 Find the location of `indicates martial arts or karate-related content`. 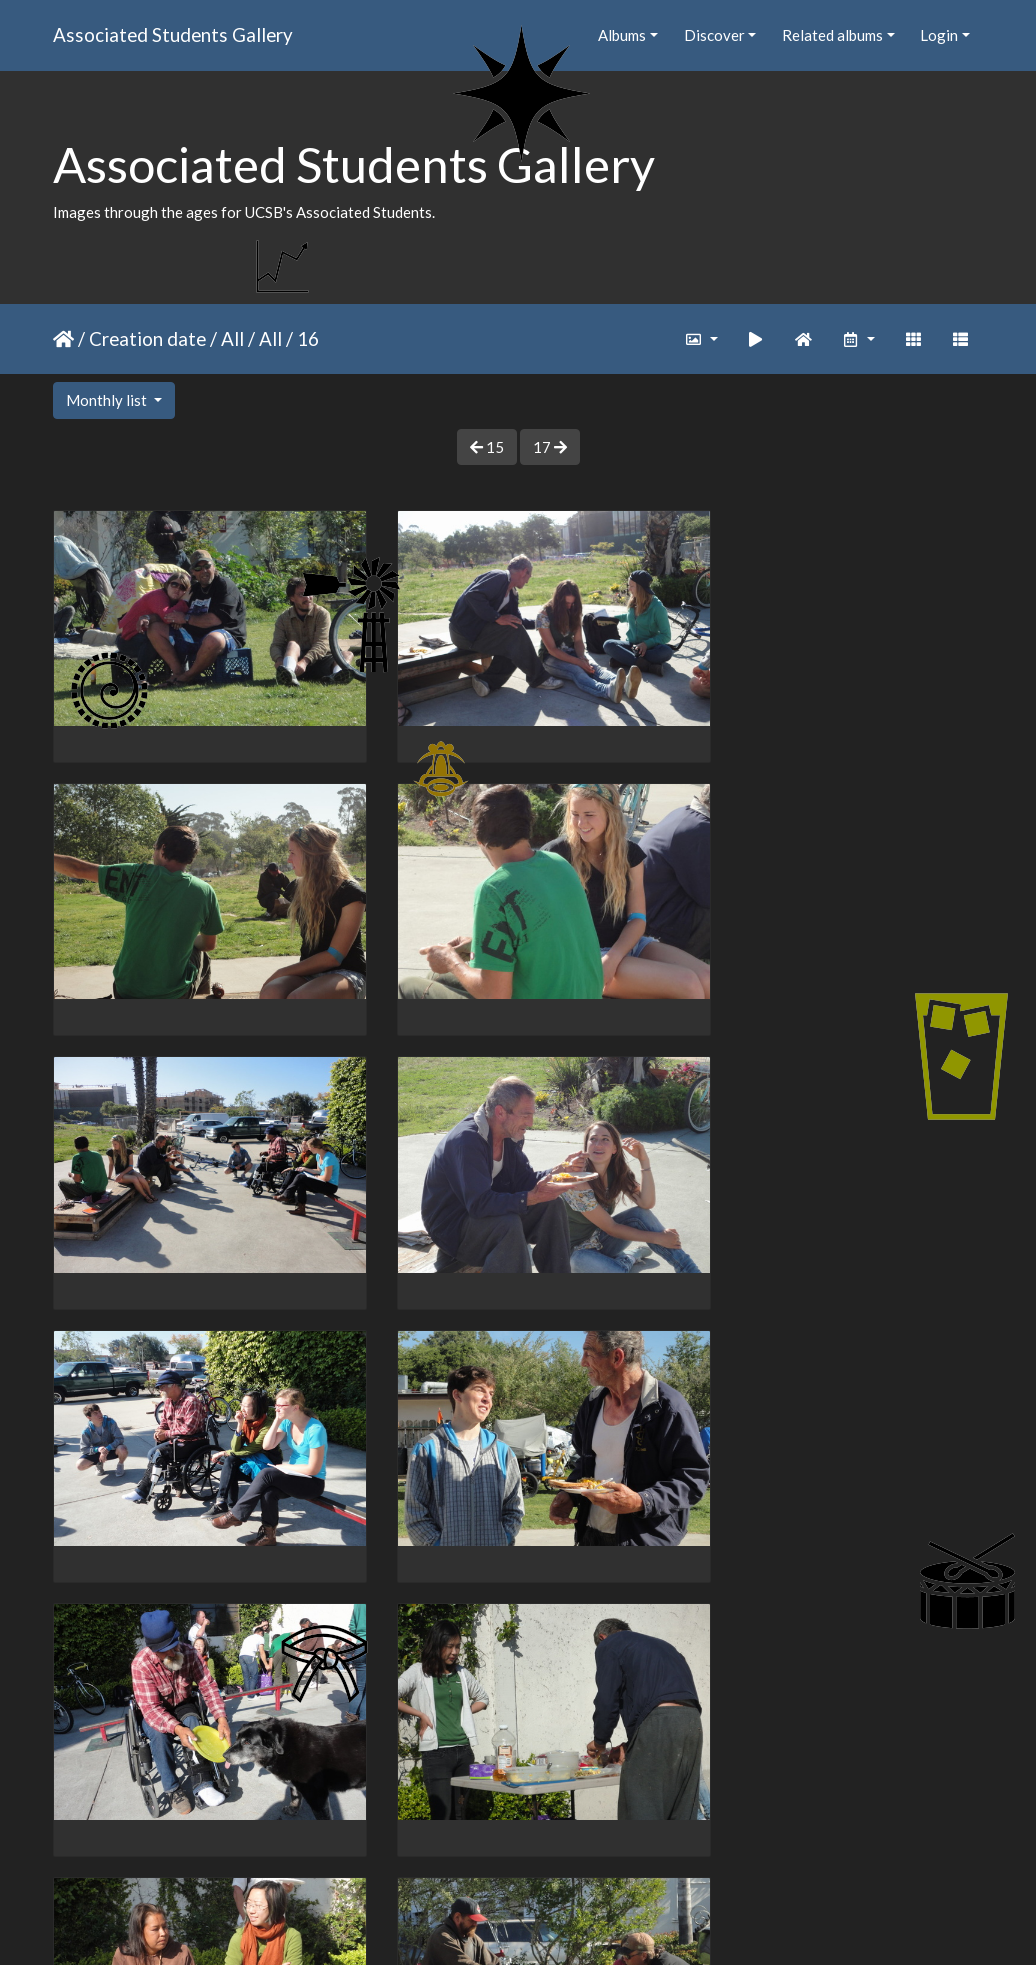

indicates martial arts or karate-related content is located at coordinates (324, 1660).